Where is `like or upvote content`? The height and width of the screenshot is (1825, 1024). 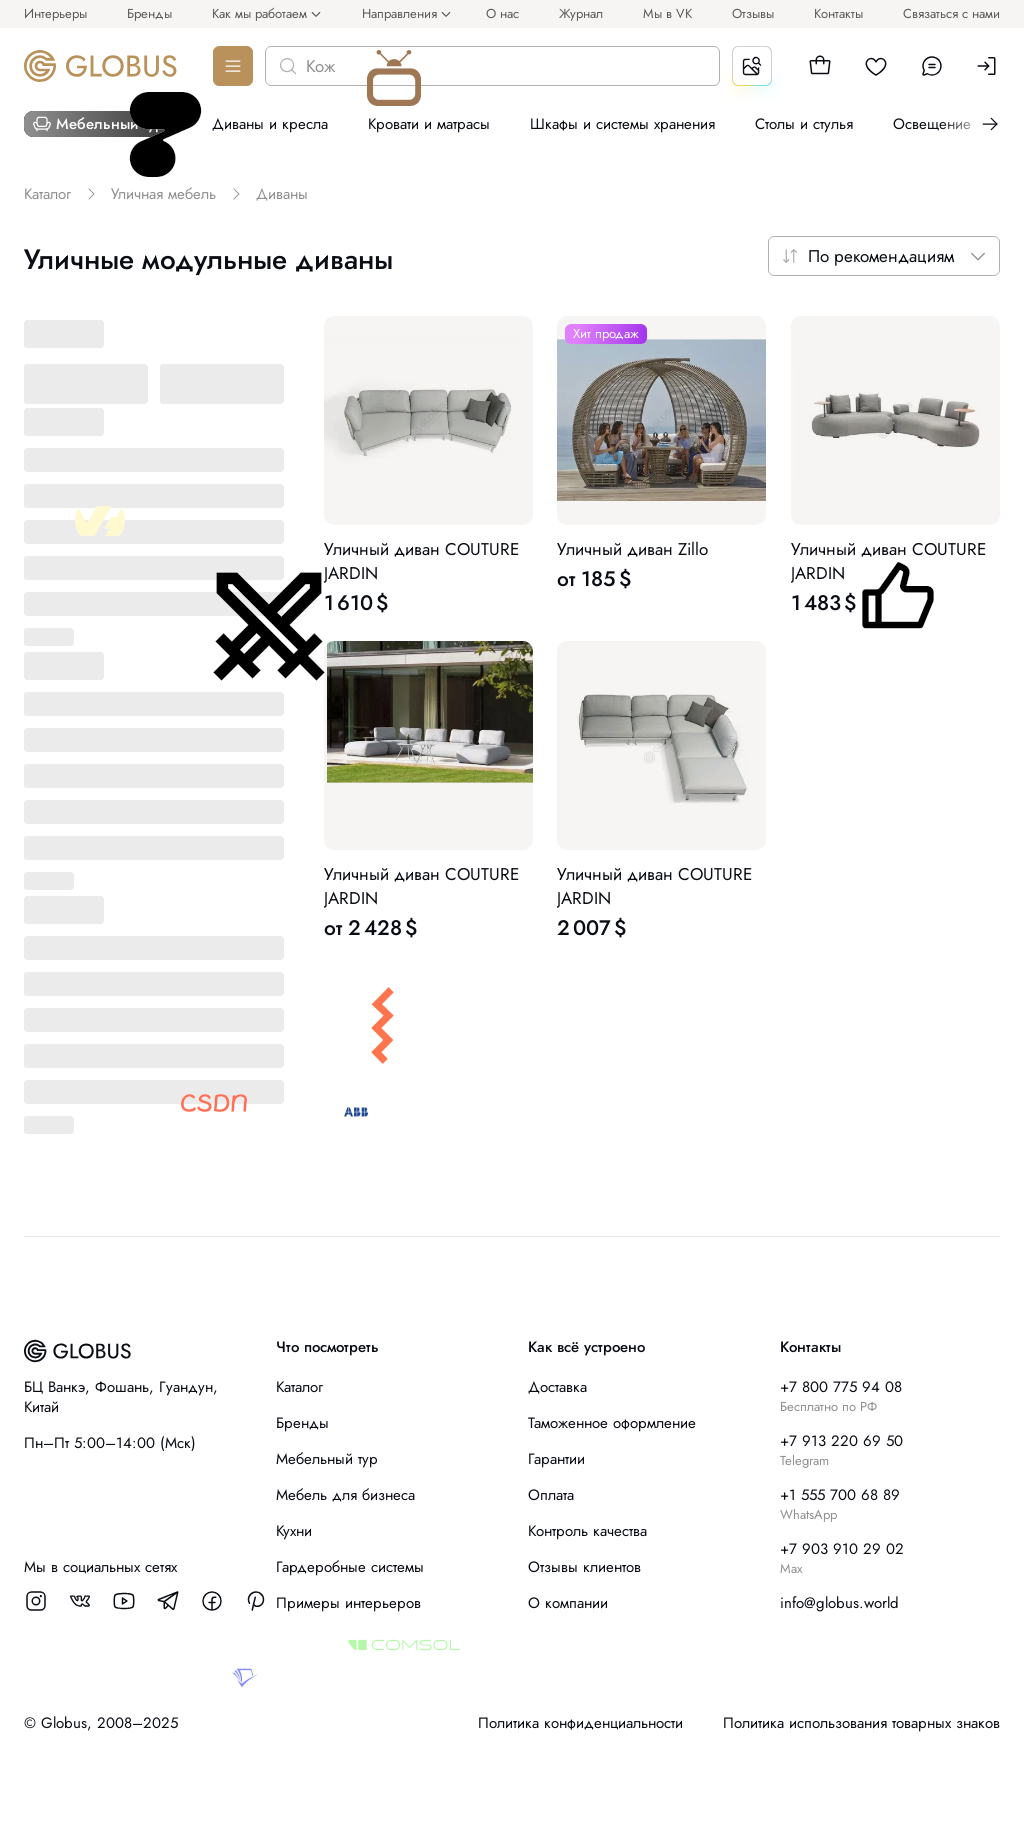
like or upvote content is located at coordinates (898, 599).